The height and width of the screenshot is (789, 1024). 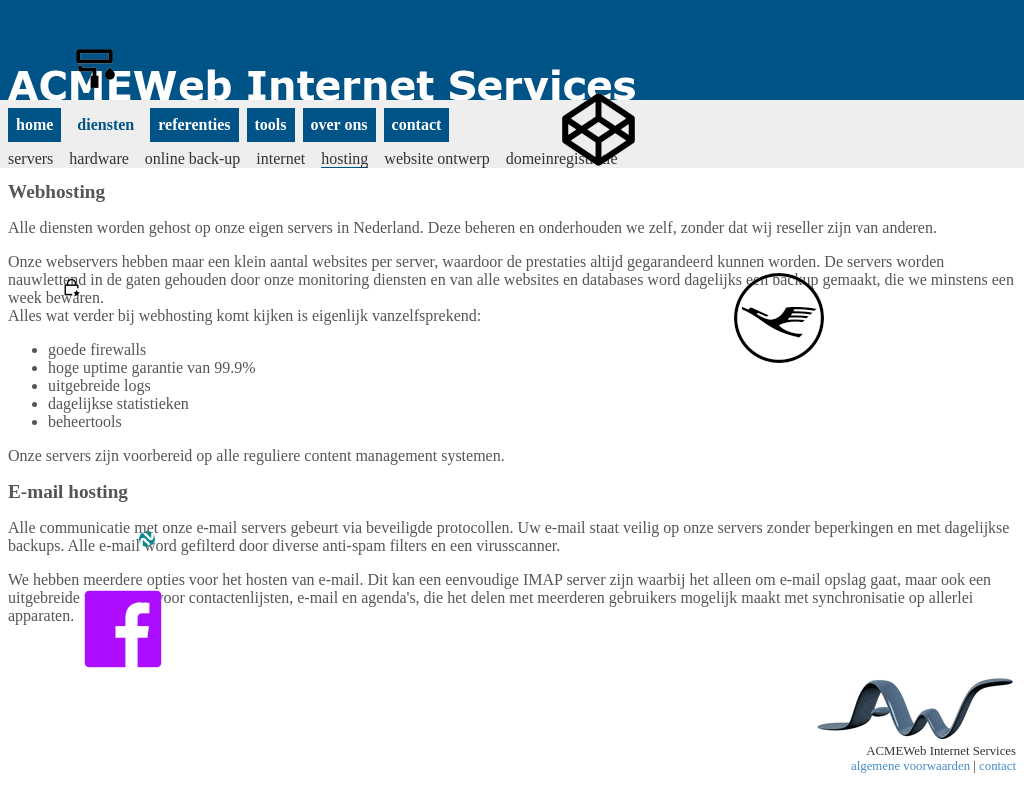 What do you see at coordinates (123, 629) in the screenshot?
I see `open facebook app` at bounding box center [123, 629].